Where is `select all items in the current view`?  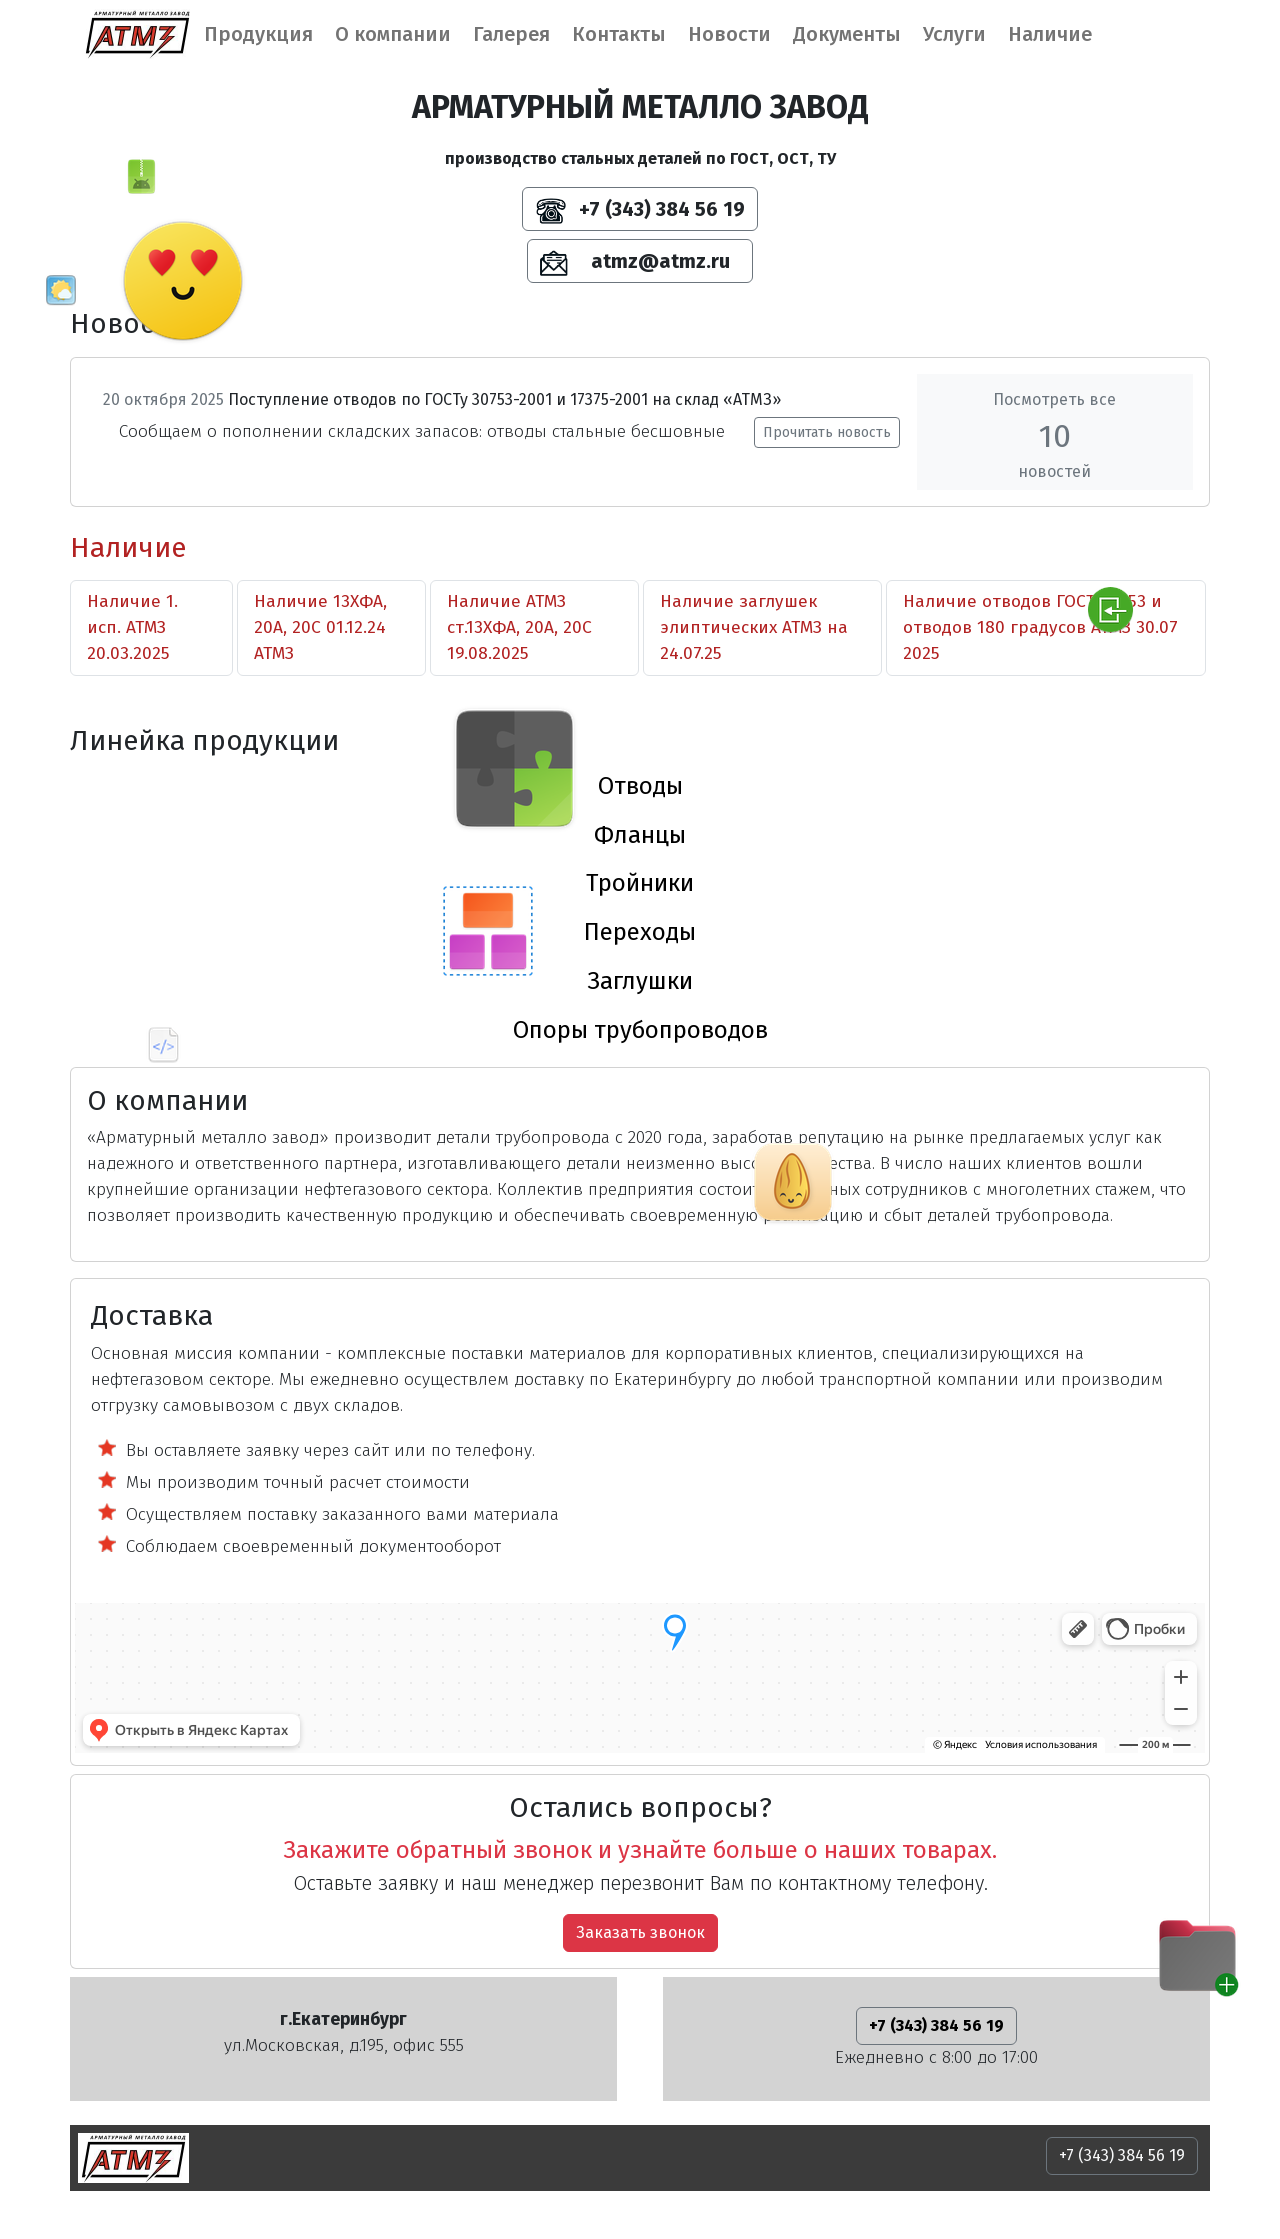 select all items in the current view is located at coordinates (488, 931).